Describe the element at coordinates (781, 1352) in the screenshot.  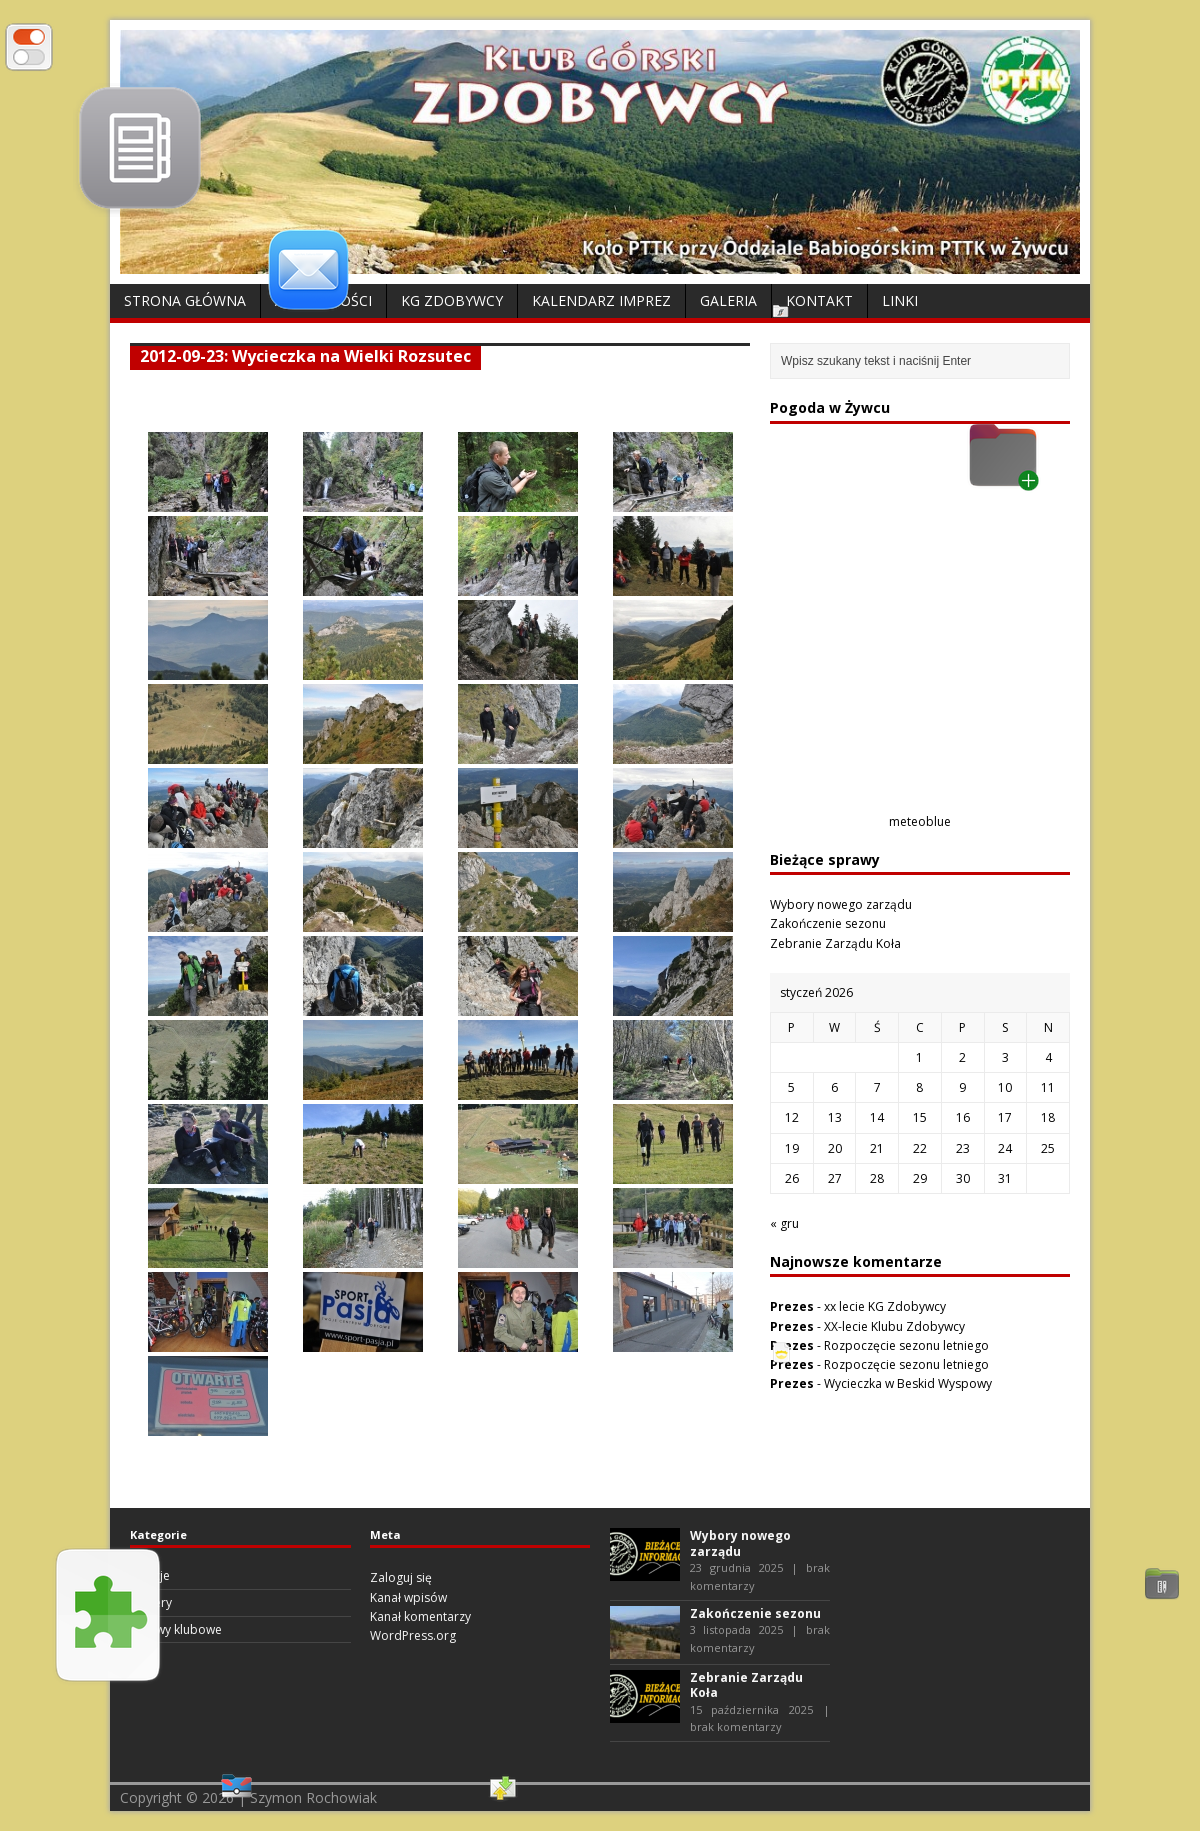
I see `nim programming language source file` at that location.